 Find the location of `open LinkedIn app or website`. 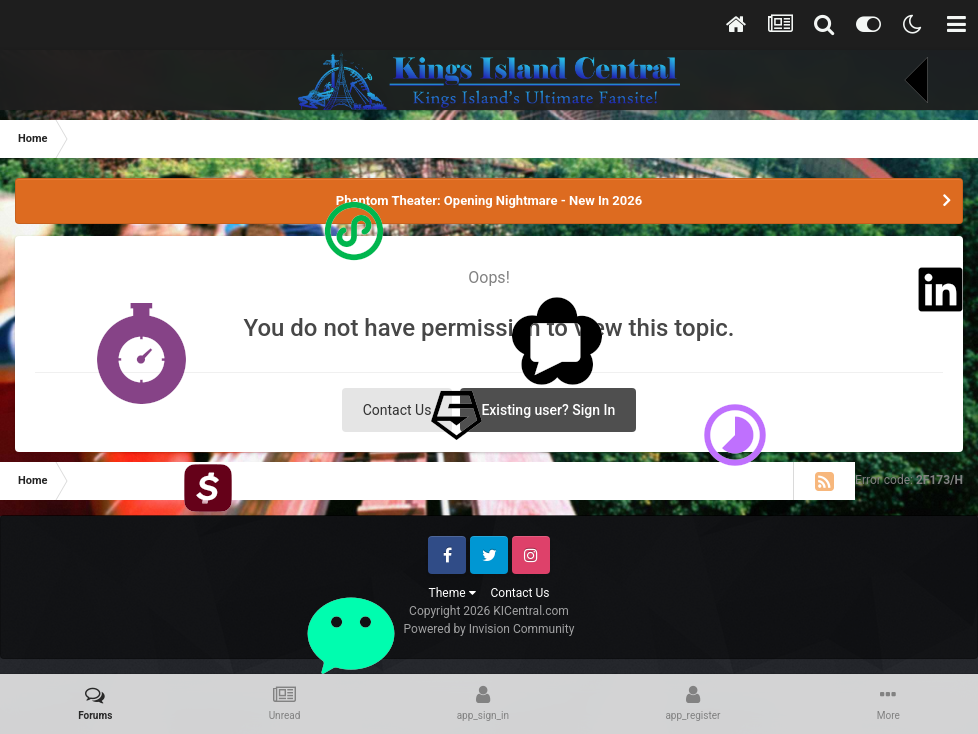

open LinkedIn app or website is located at coordinates (940, 289).